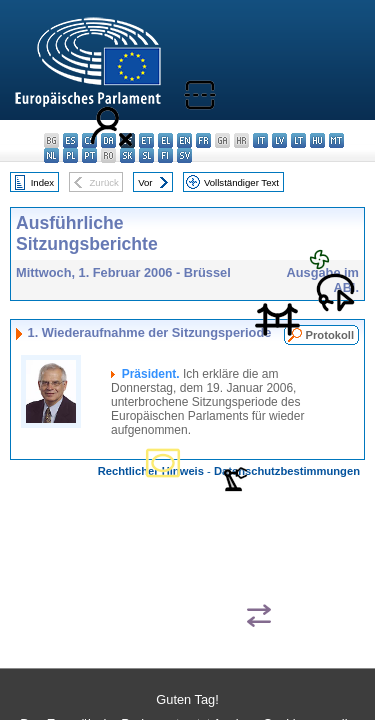 The image size is (375, 720). Describe the element at coordinates (335, 292) in the screenshot. I see `freehand selection tool` at that location.